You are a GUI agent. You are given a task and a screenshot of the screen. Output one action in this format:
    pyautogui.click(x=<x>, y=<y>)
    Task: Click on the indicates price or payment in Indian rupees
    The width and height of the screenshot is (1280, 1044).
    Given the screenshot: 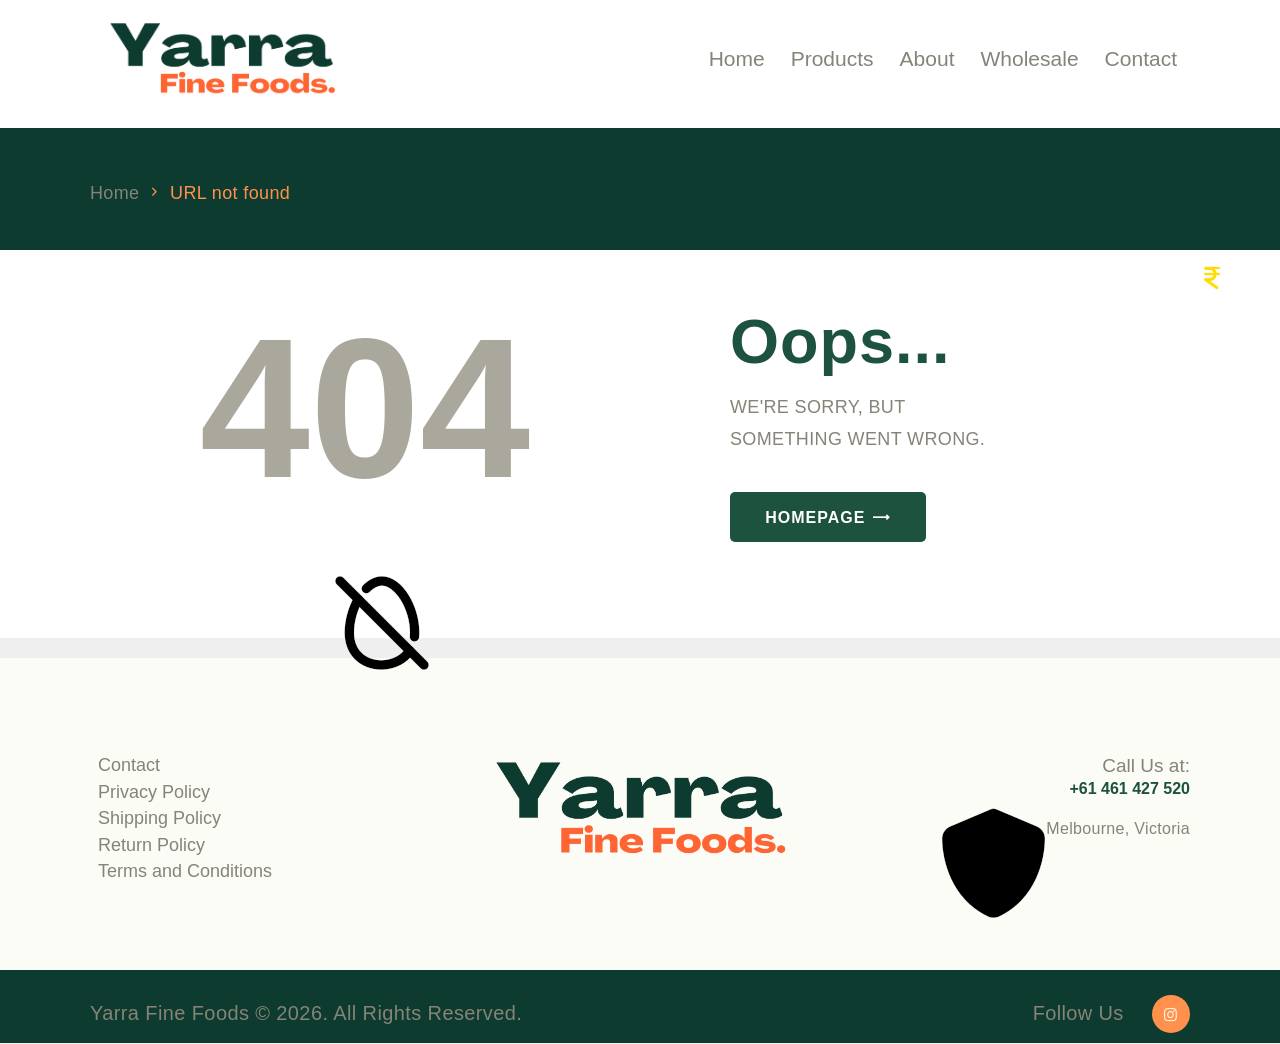 What is the action you would take?
    pyautogui.click(x=1212, y=278)
    